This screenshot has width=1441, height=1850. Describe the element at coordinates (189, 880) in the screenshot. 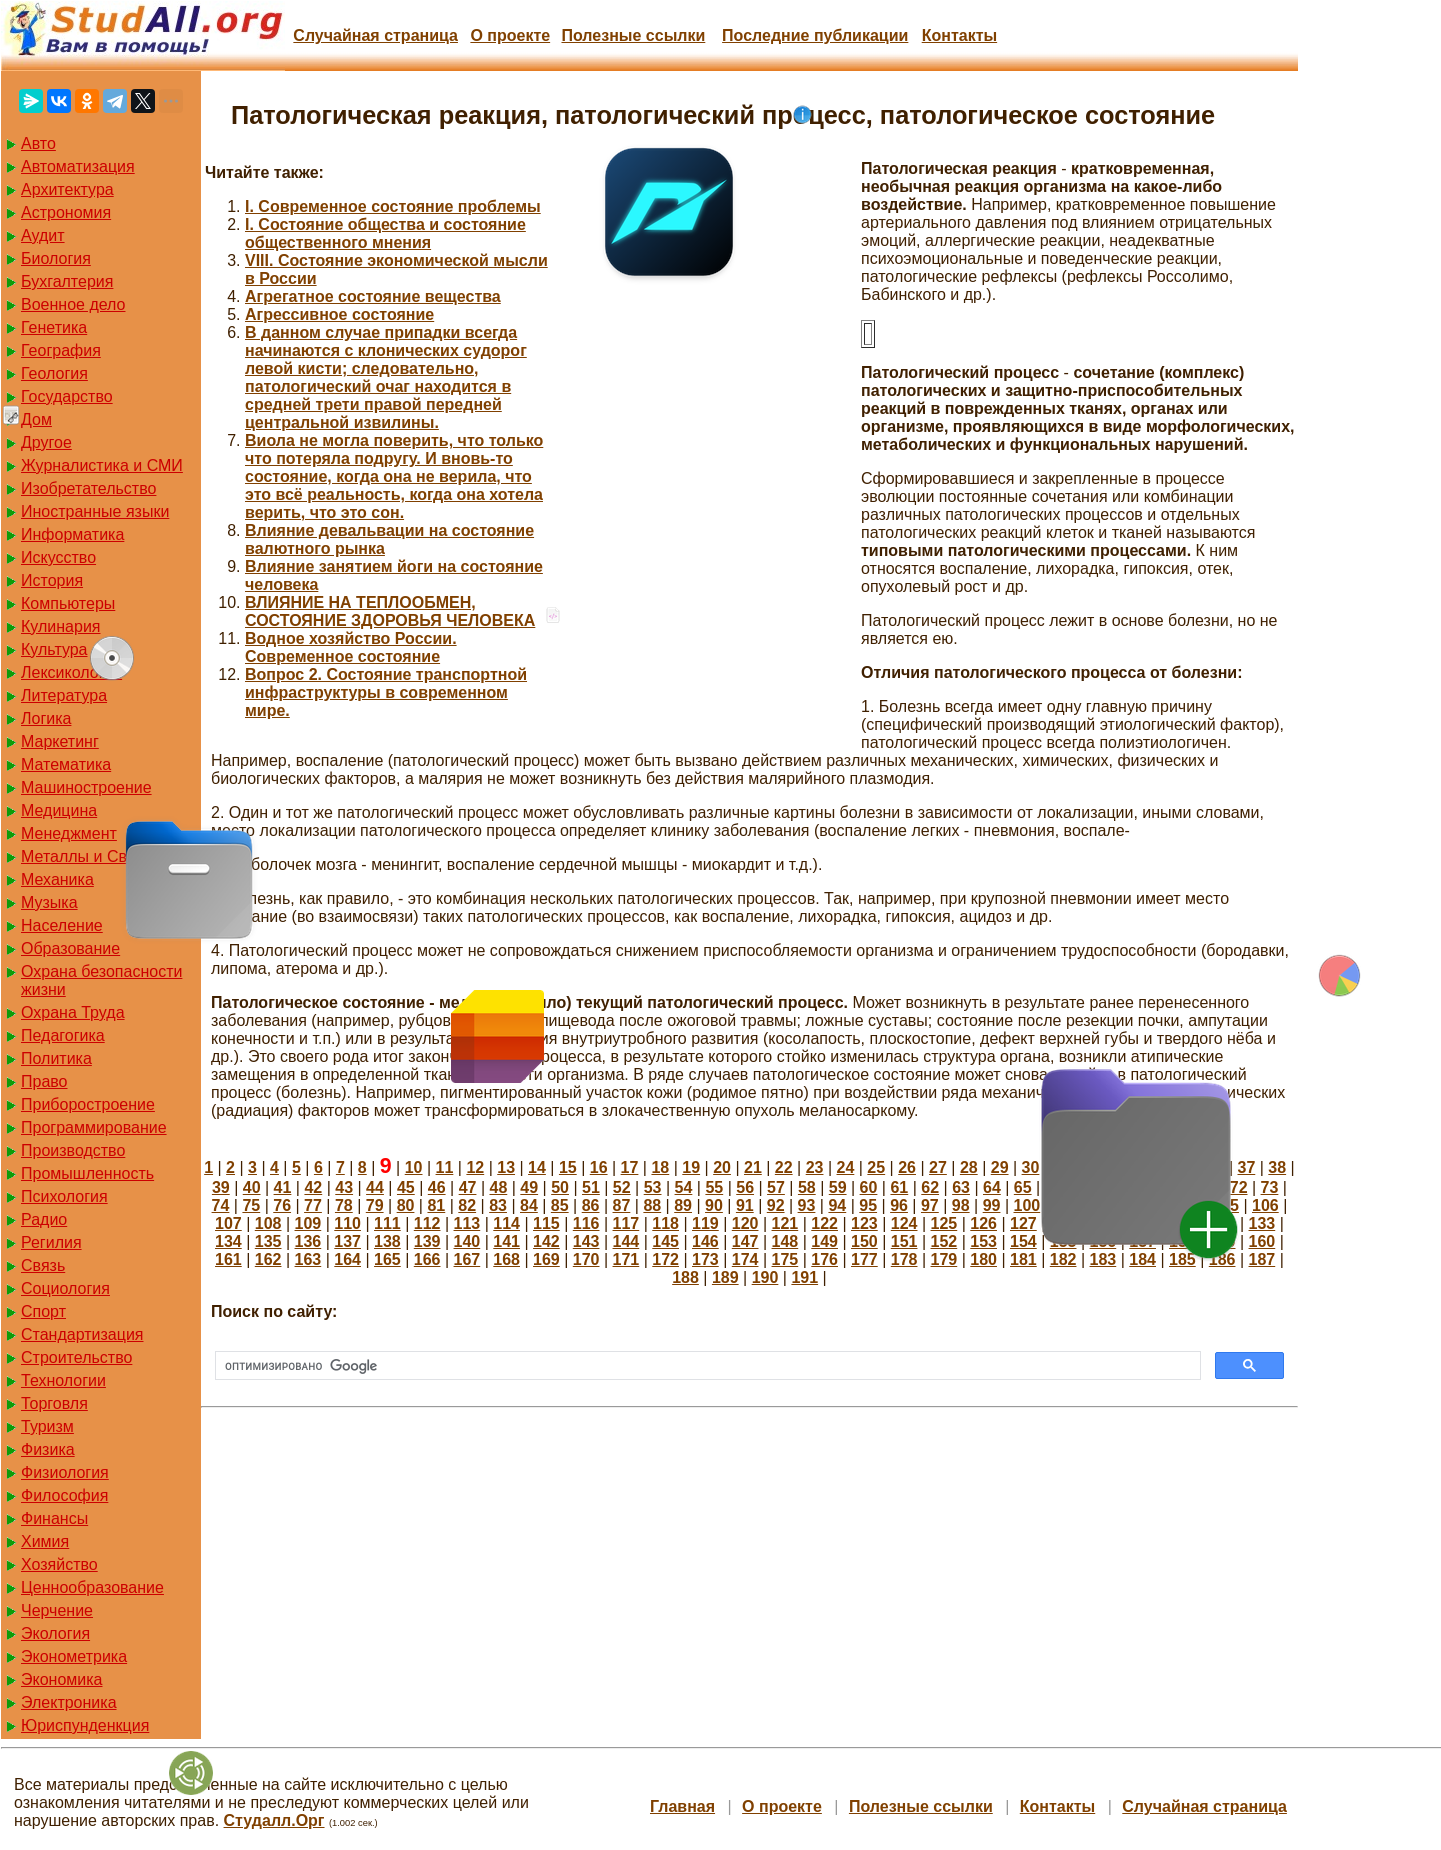

I see `open the files app` at that location.